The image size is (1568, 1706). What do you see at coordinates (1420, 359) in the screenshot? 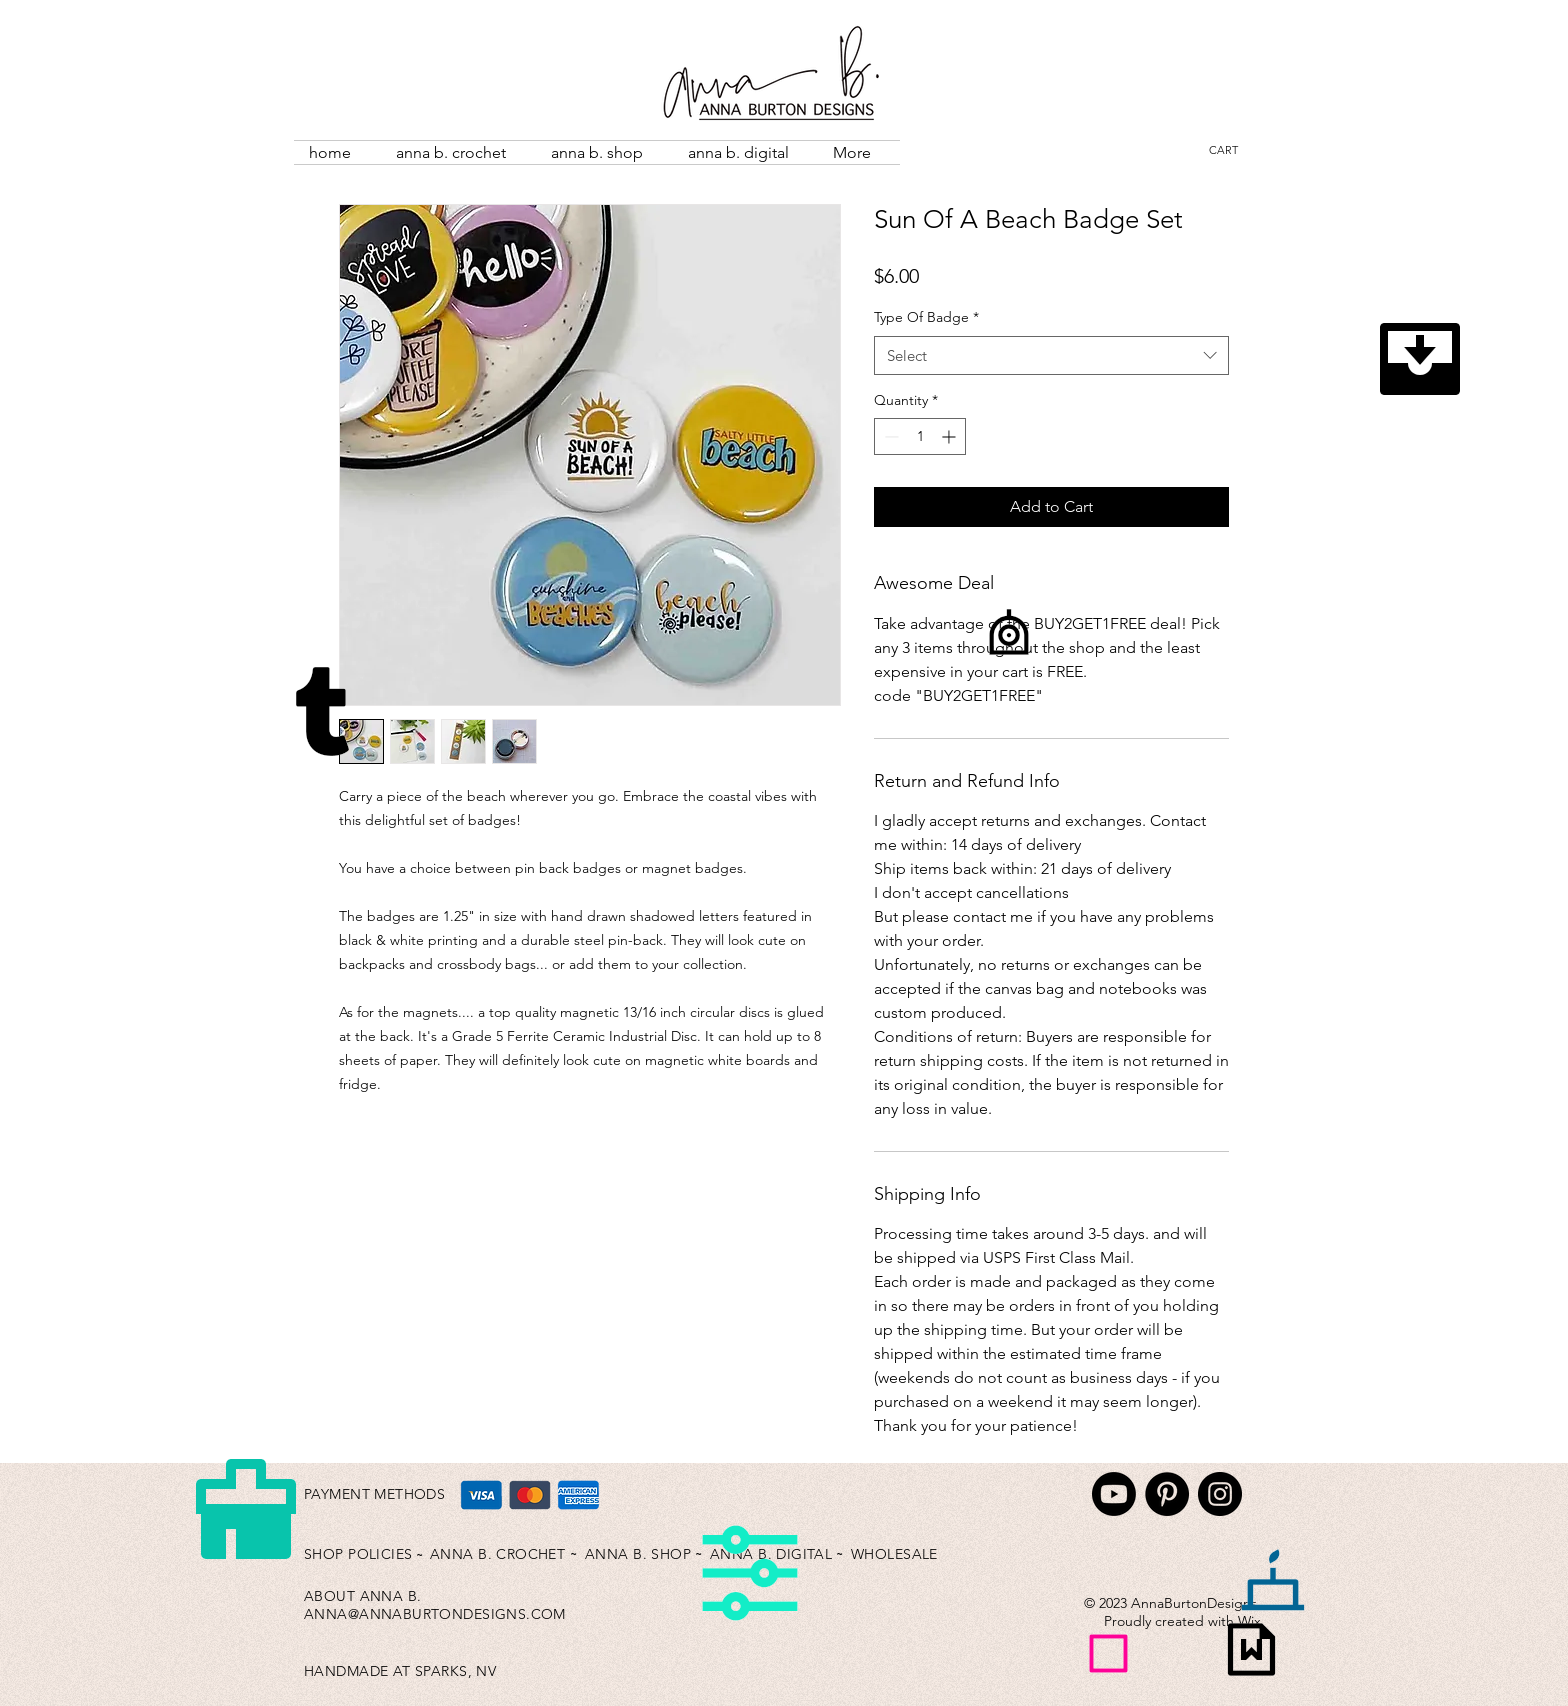
I see `import files or data into the application` at bounding box center [1420, 359].